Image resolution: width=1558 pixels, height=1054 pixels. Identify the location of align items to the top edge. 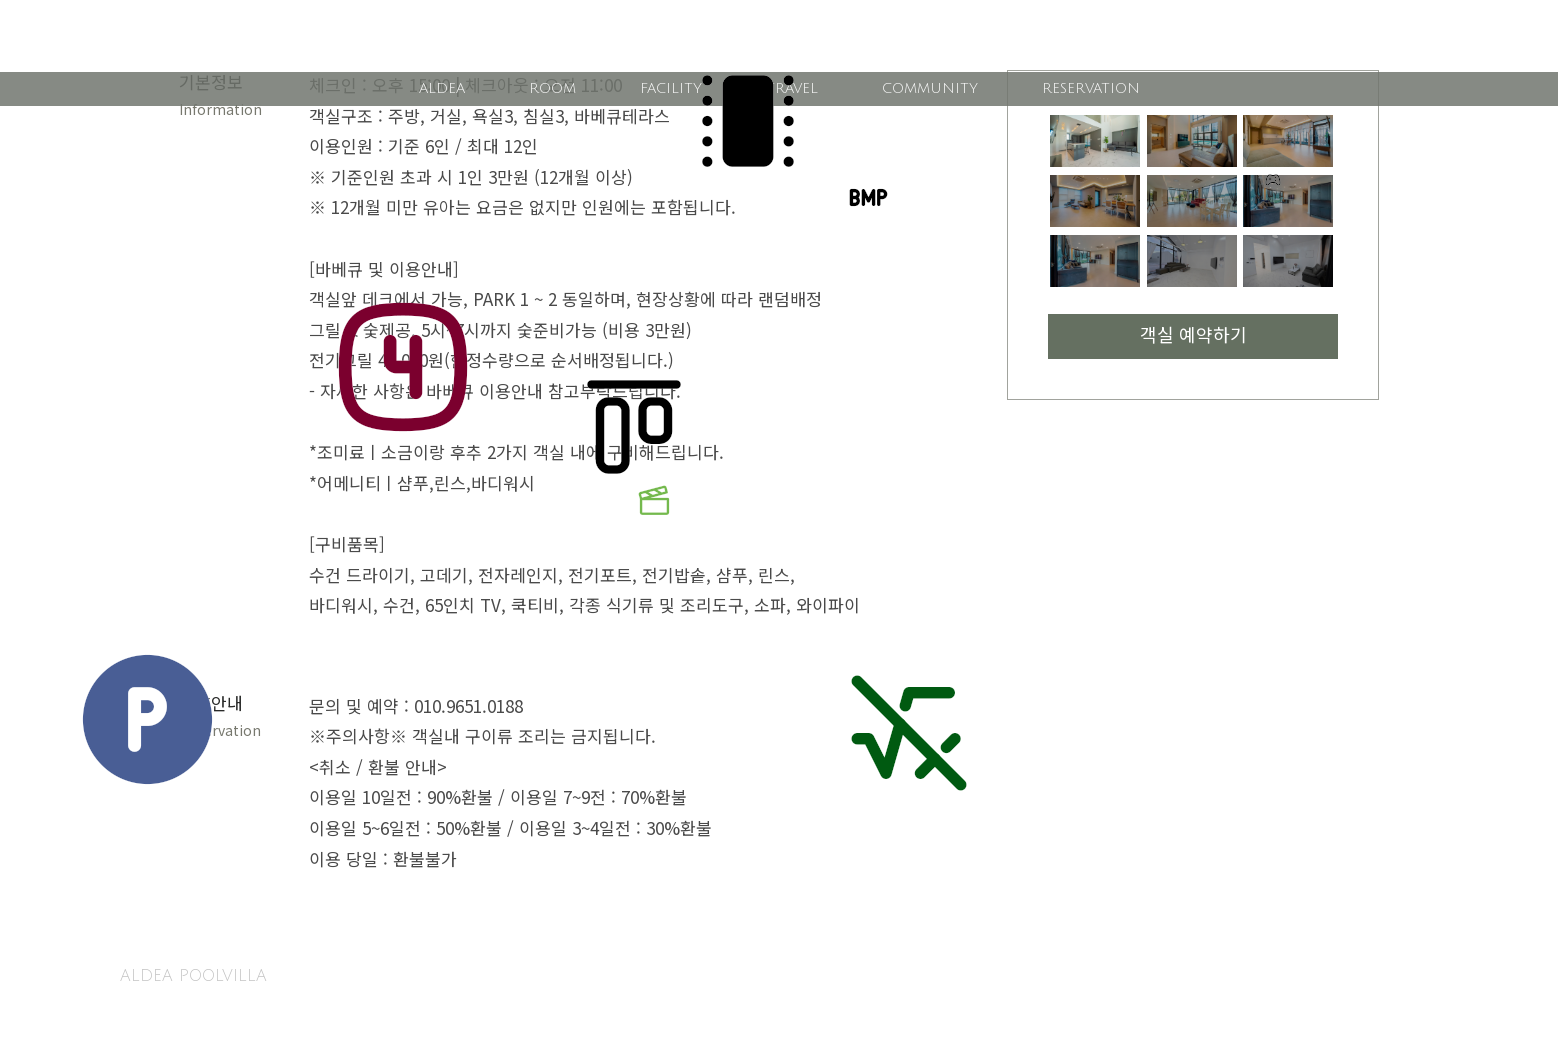
(634, 427).